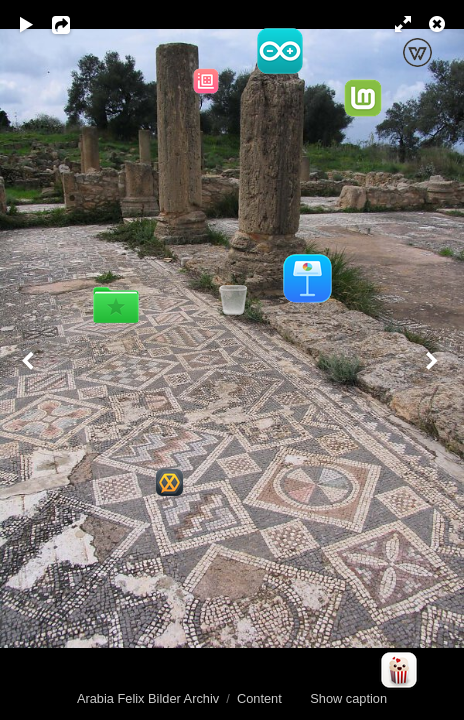  What do you see at coordinates (399, 670) in the screenshot?
I see `open popcorn time streaming app` at bounding box center [399, 670].